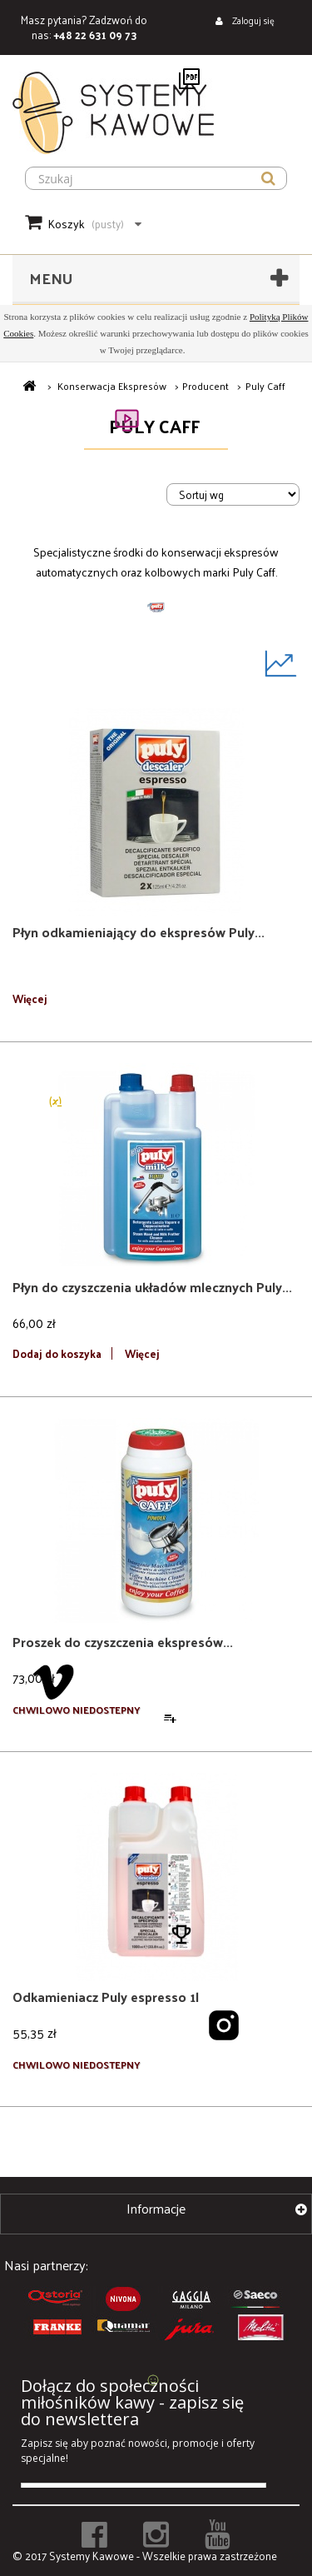 This screenshot has width=312, height=2576. What do you see at coordinates (170, 1718) in the screenshot?
I see `add to playlist` at bounding box center [170, 1718].